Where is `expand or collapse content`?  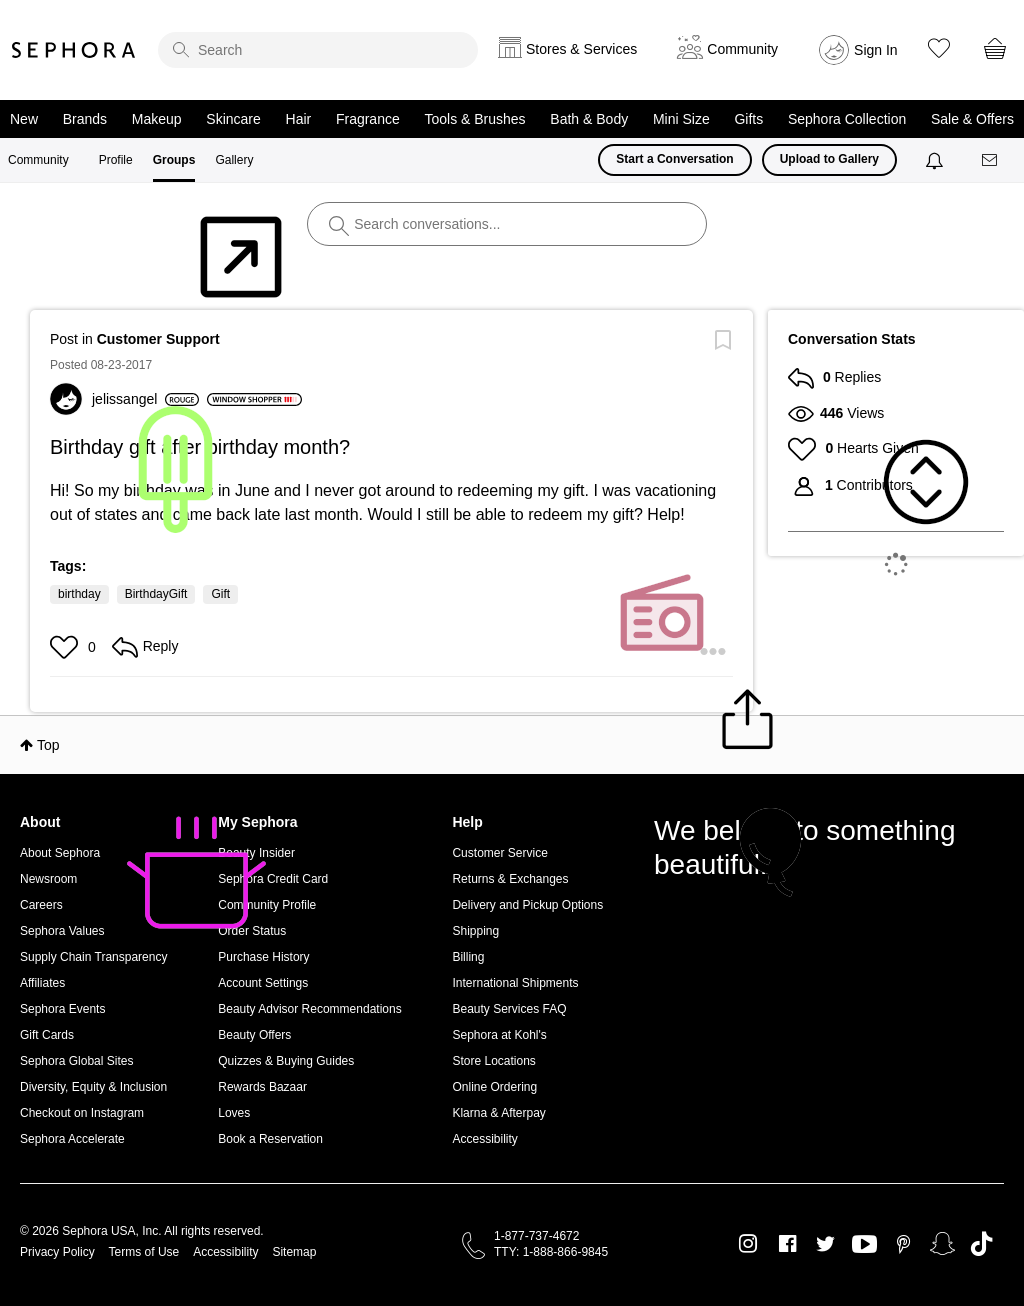
expand or collapse content is located at coordinates (926, 482).